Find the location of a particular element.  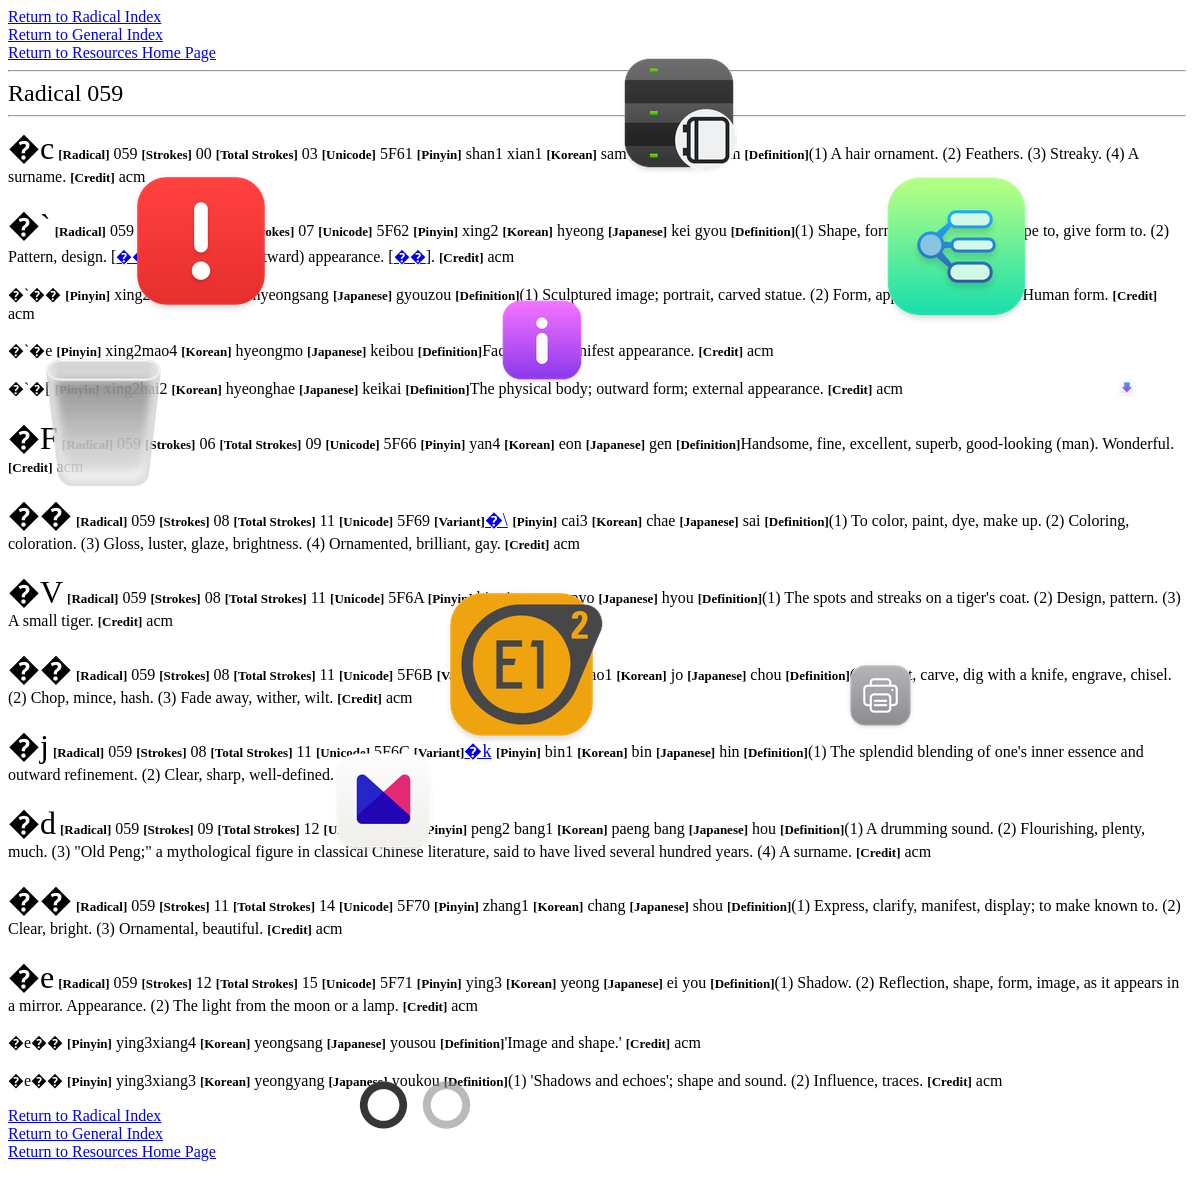

access system status notifications is located at coordinates (542, 340).